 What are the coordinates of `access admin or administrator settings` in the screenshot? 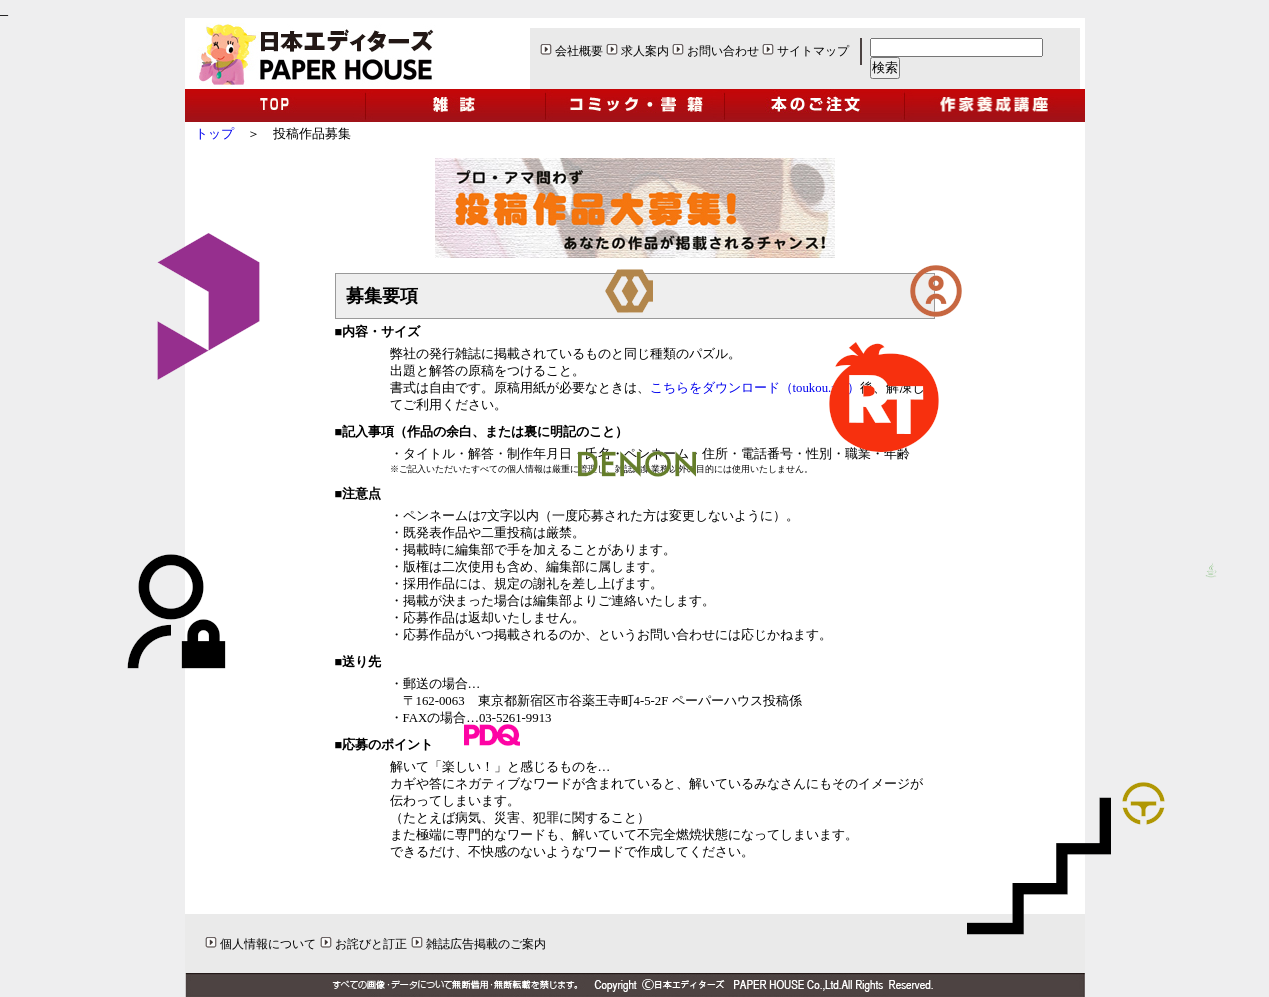 It's located at (171, 614).